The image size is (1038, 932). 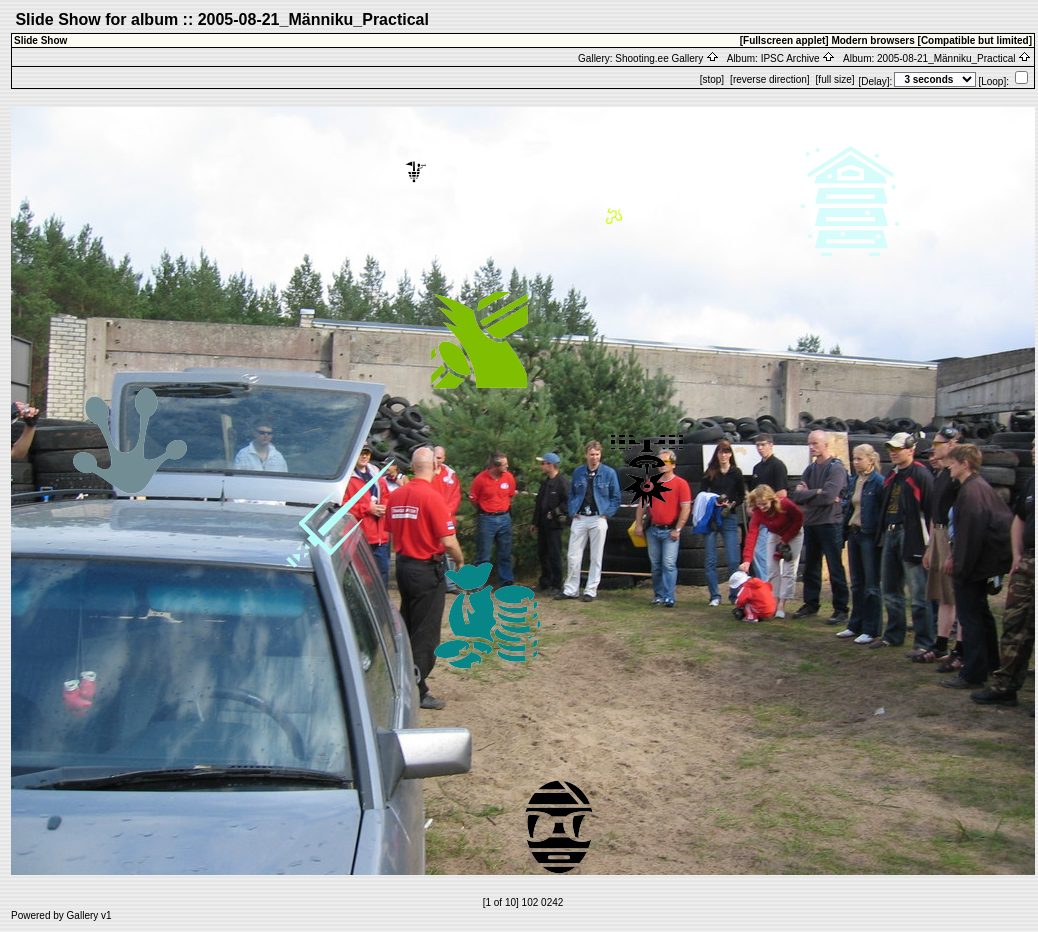 I want to click on select sai weapon in game inventory, so click(x=340, y=513).